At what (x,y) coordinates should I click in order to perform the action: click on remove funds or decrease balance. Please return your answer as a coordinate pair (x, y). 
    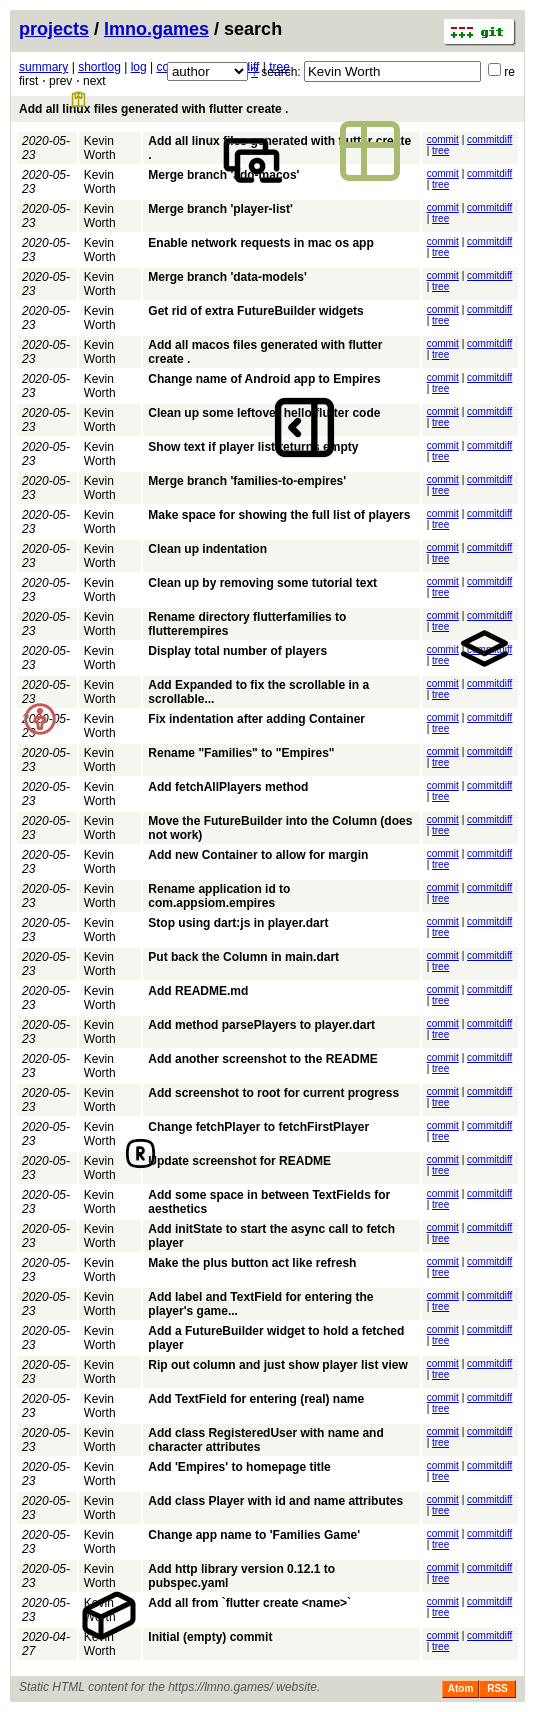
    Looking at the image, I should click on (251, 160).